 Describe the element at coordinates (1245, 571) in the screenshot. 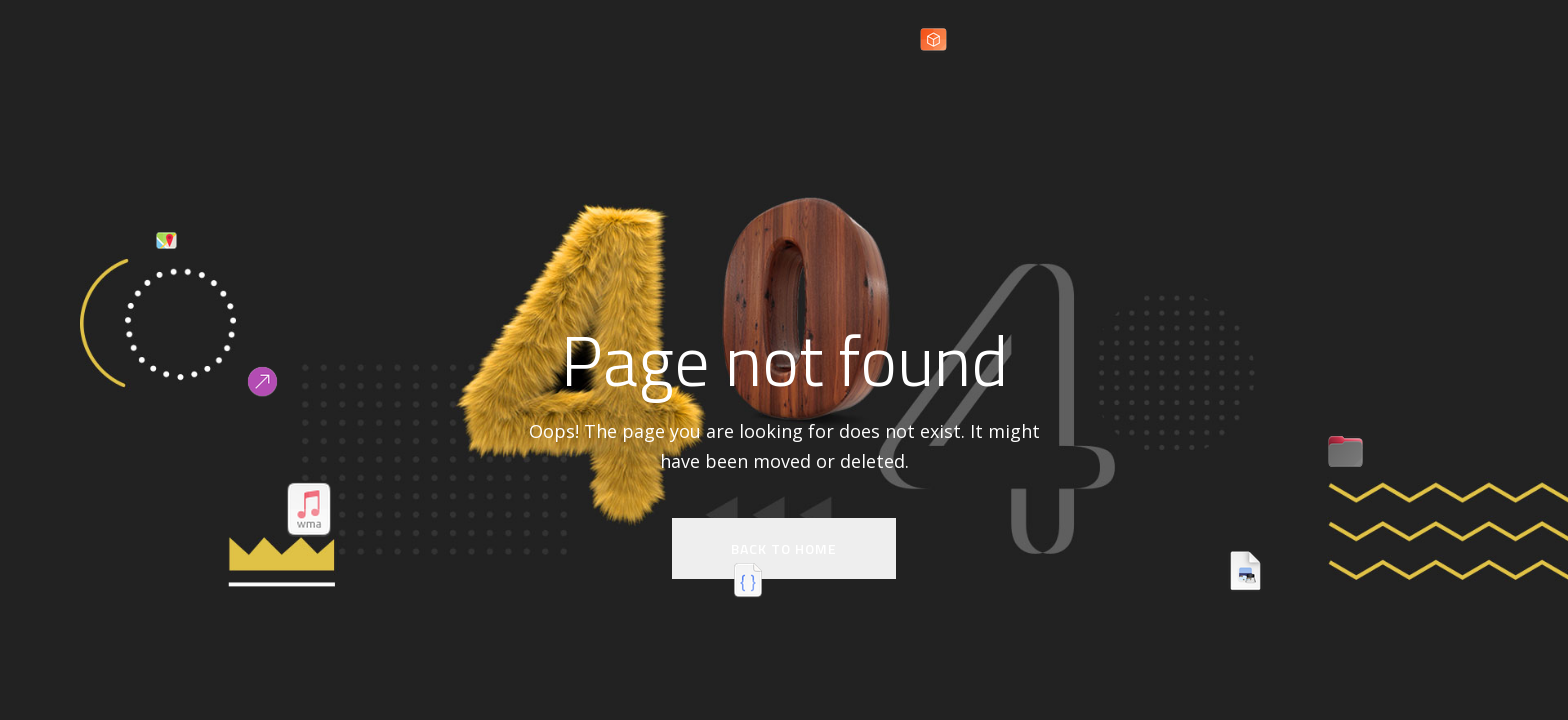

I see `a generic image file` at that location.